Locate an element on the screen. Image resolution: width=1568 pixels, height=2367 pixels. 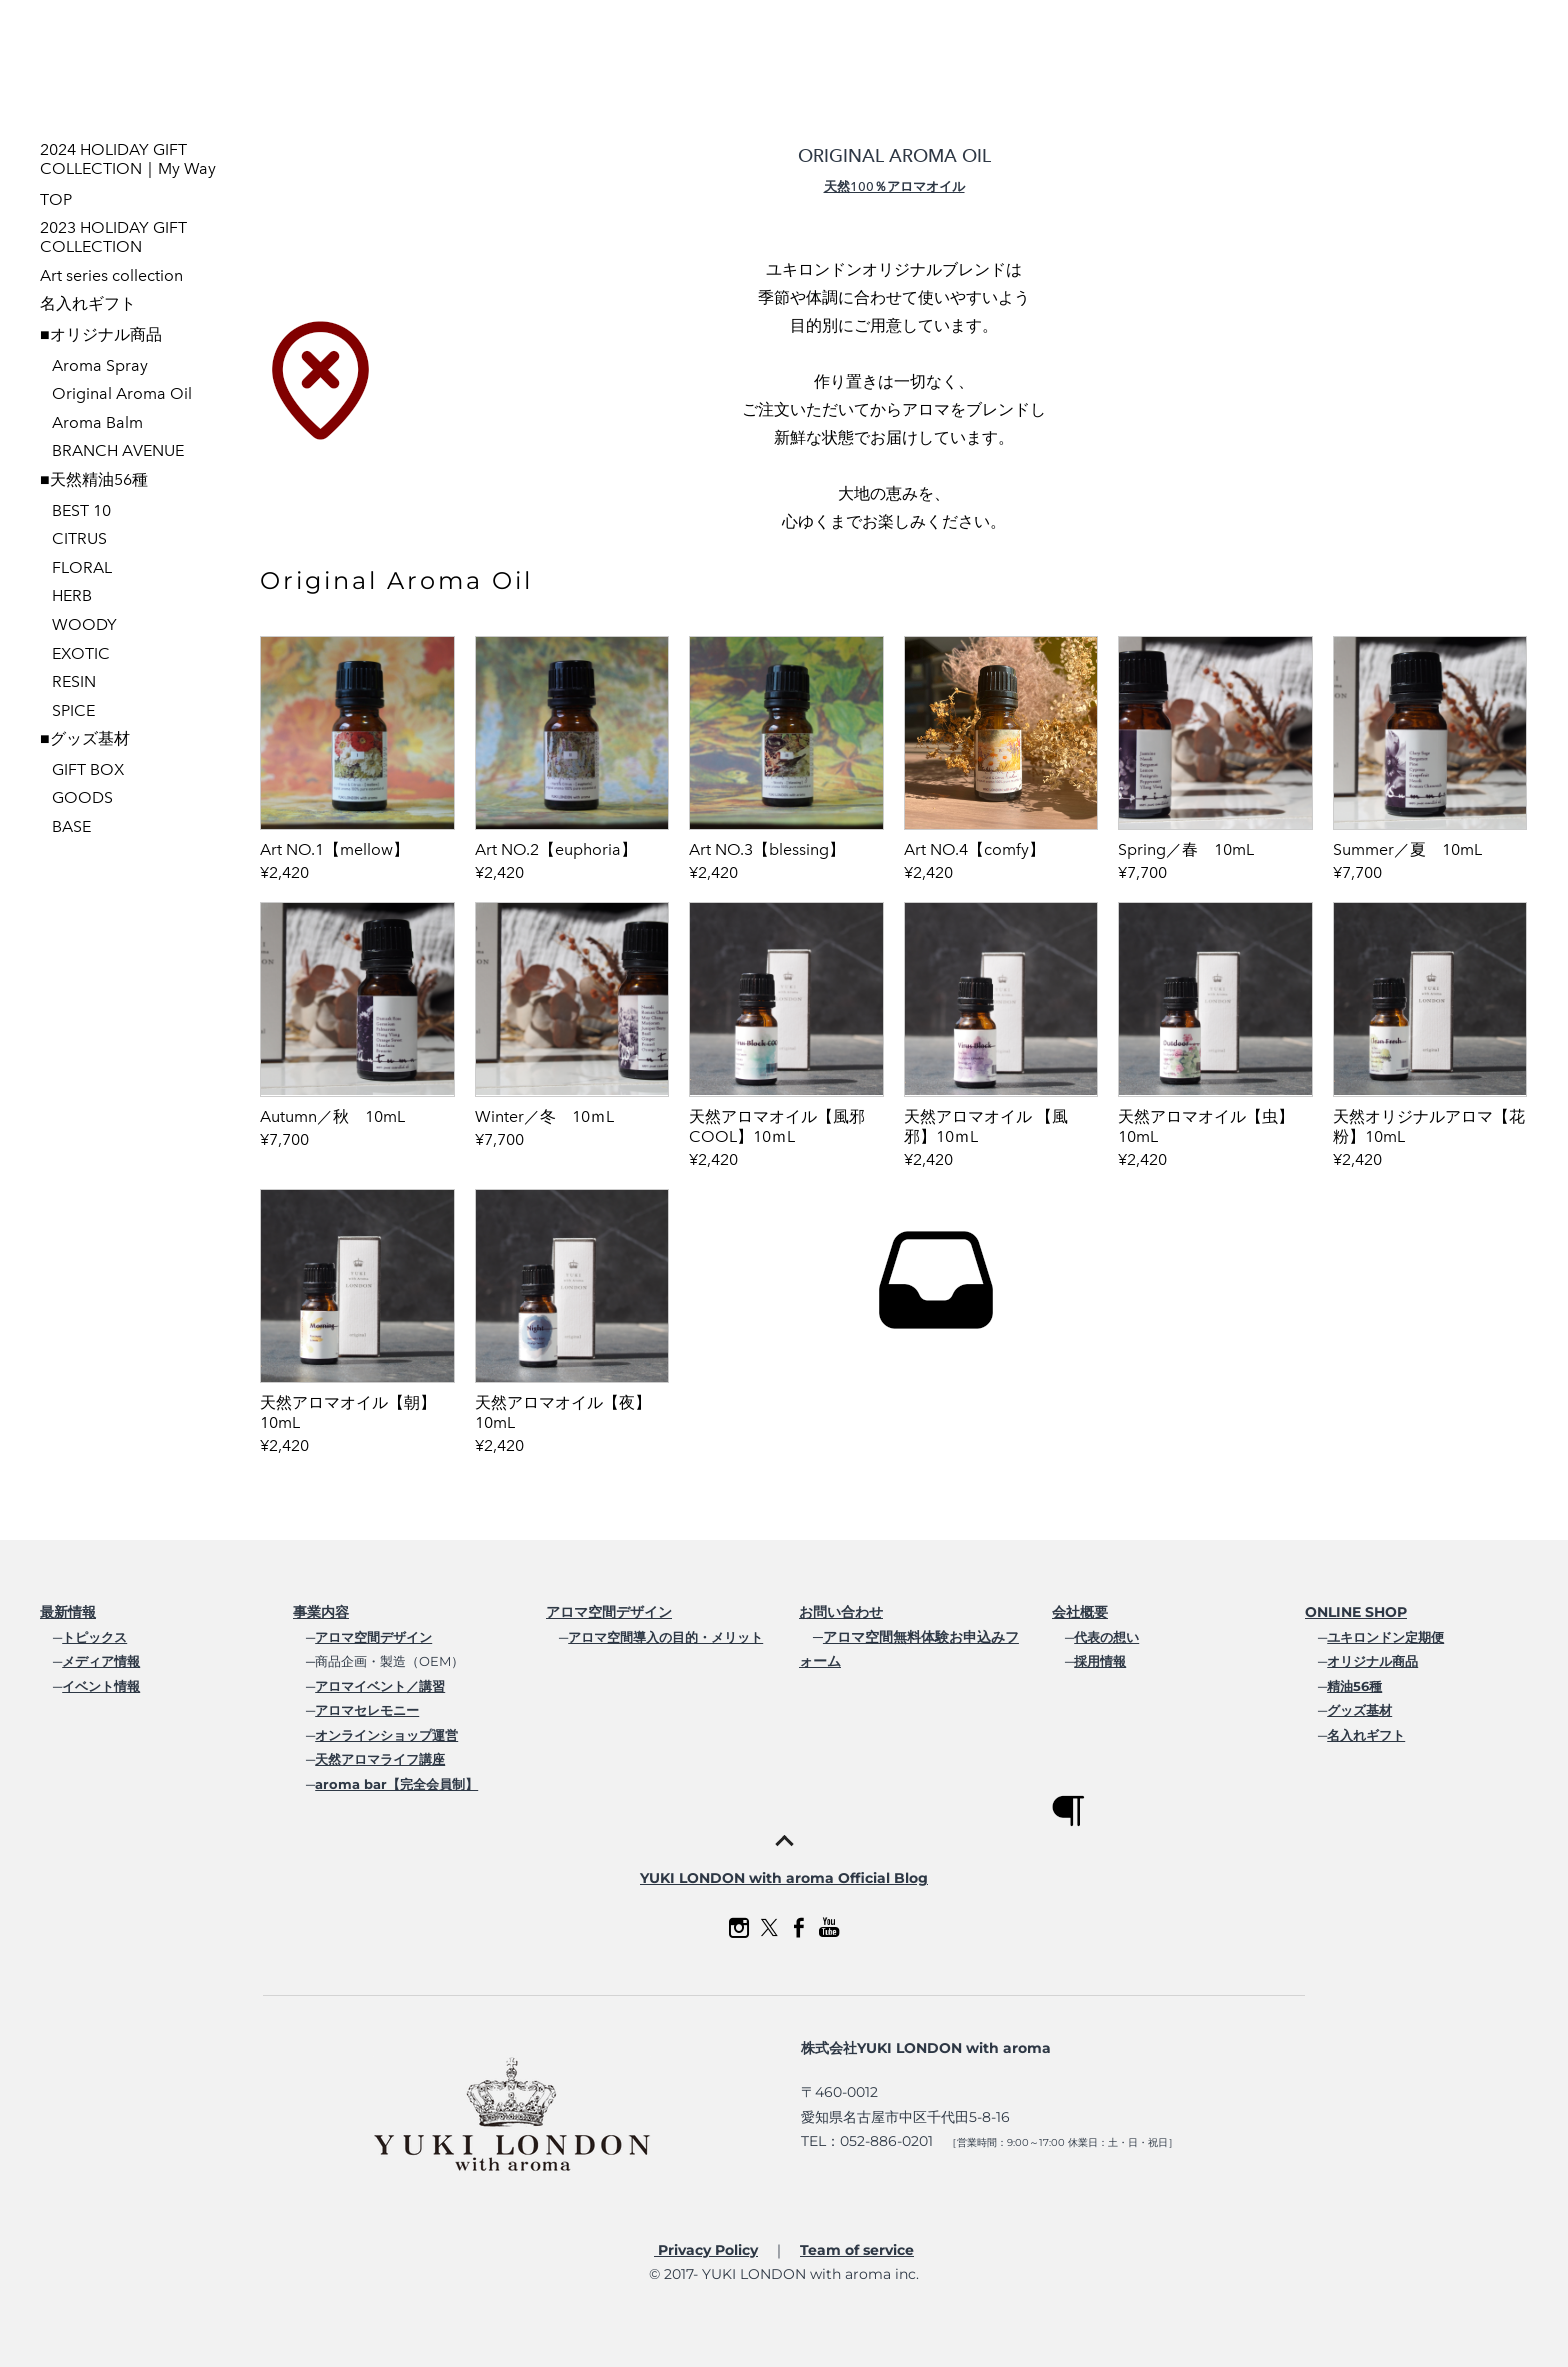
view your inbox messages is located at coordinates (936, 1280).